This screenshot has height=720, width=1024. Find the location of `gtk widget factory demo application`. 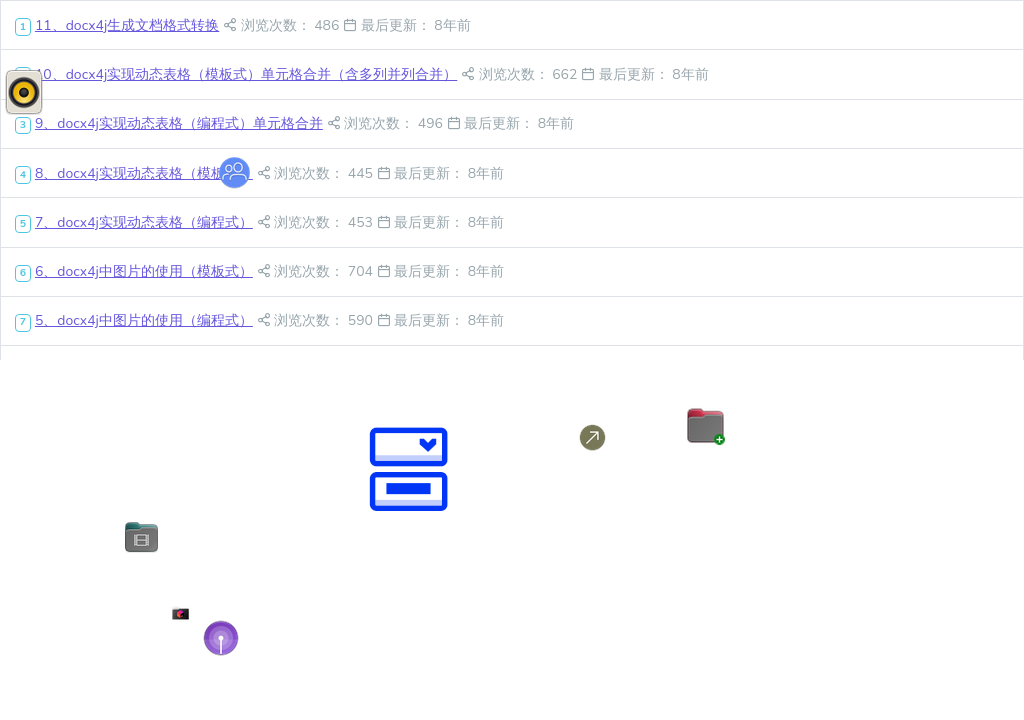

gtk widget factory demo application is located at coordinates (408, 466).